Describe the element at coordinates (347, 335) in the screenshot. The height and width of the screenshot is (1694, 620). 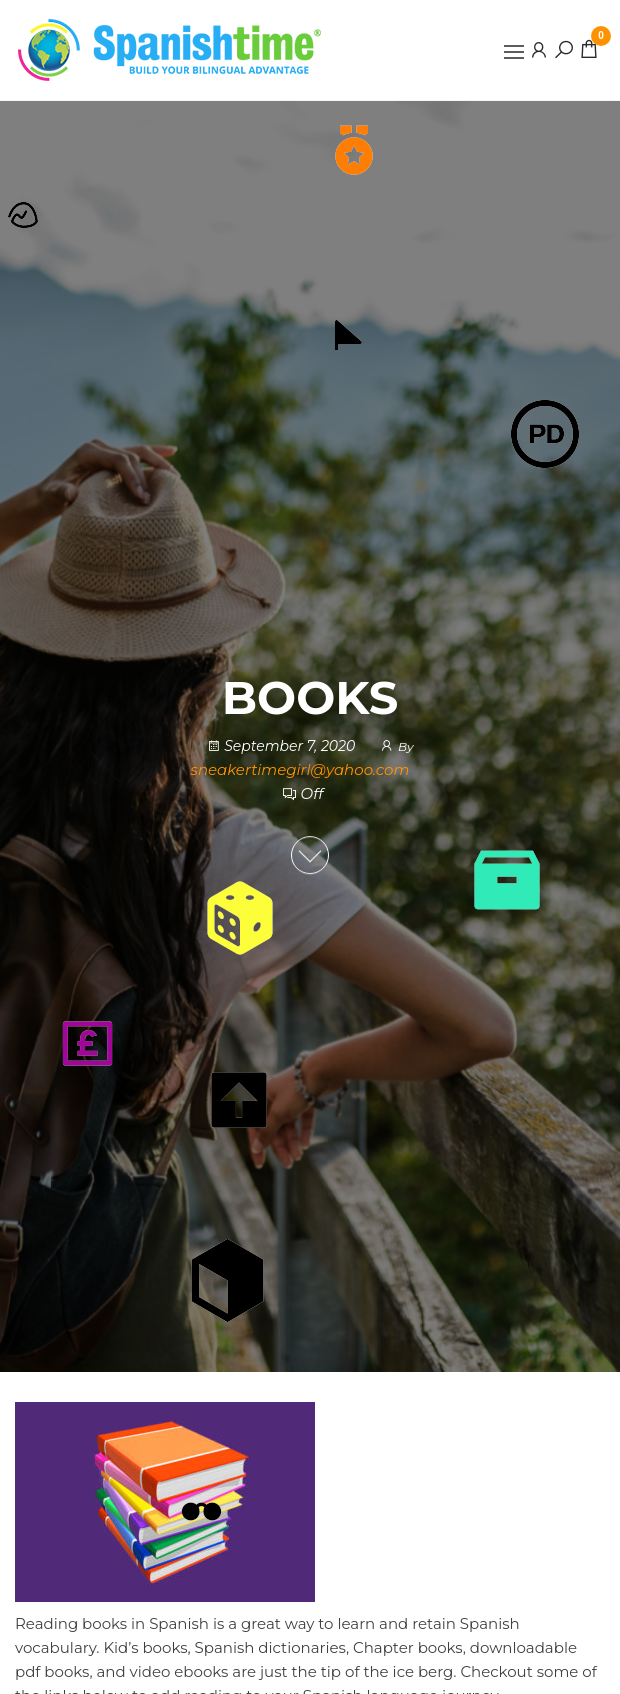
I see `flag an item for review or attention` at that location.